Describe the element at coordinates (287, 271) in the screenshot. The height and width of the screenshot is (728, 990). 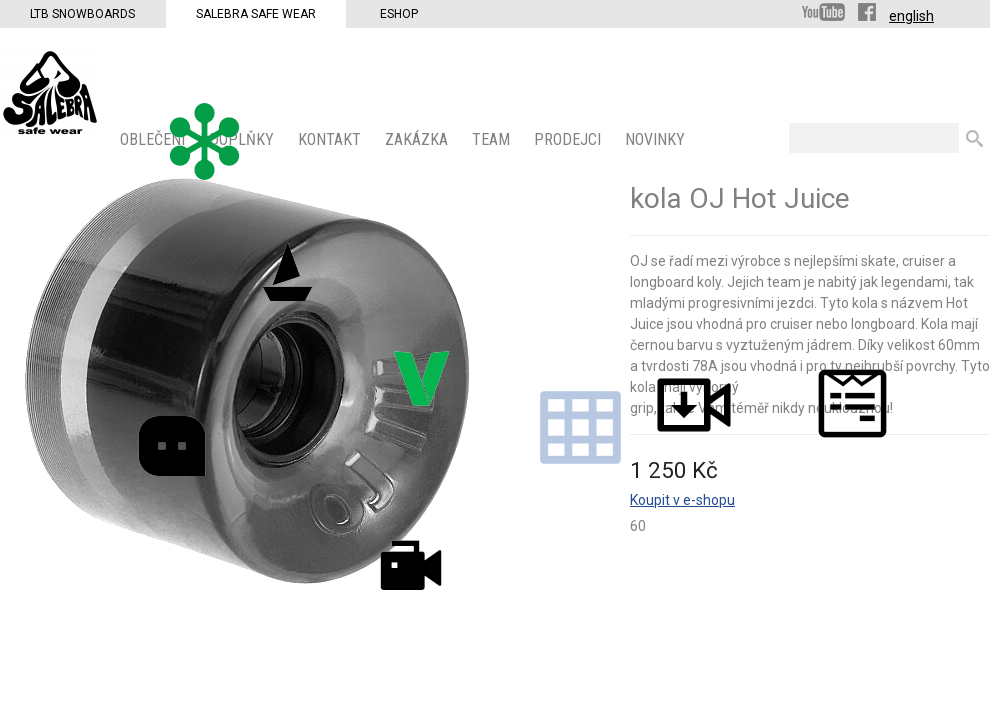
I see `boat brand logo` at that location.